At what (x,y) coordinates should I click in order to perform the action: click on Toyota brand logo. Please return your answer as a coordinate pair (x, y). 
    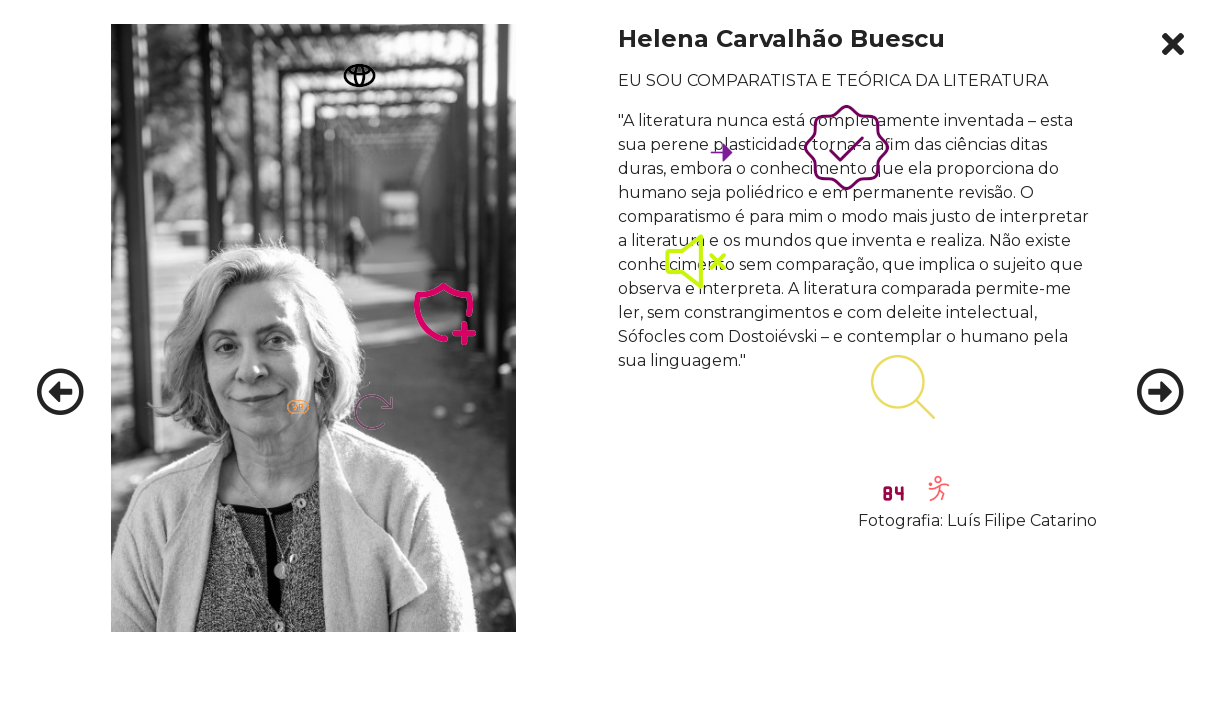
    Looking at the image, I should click on (359, 75).